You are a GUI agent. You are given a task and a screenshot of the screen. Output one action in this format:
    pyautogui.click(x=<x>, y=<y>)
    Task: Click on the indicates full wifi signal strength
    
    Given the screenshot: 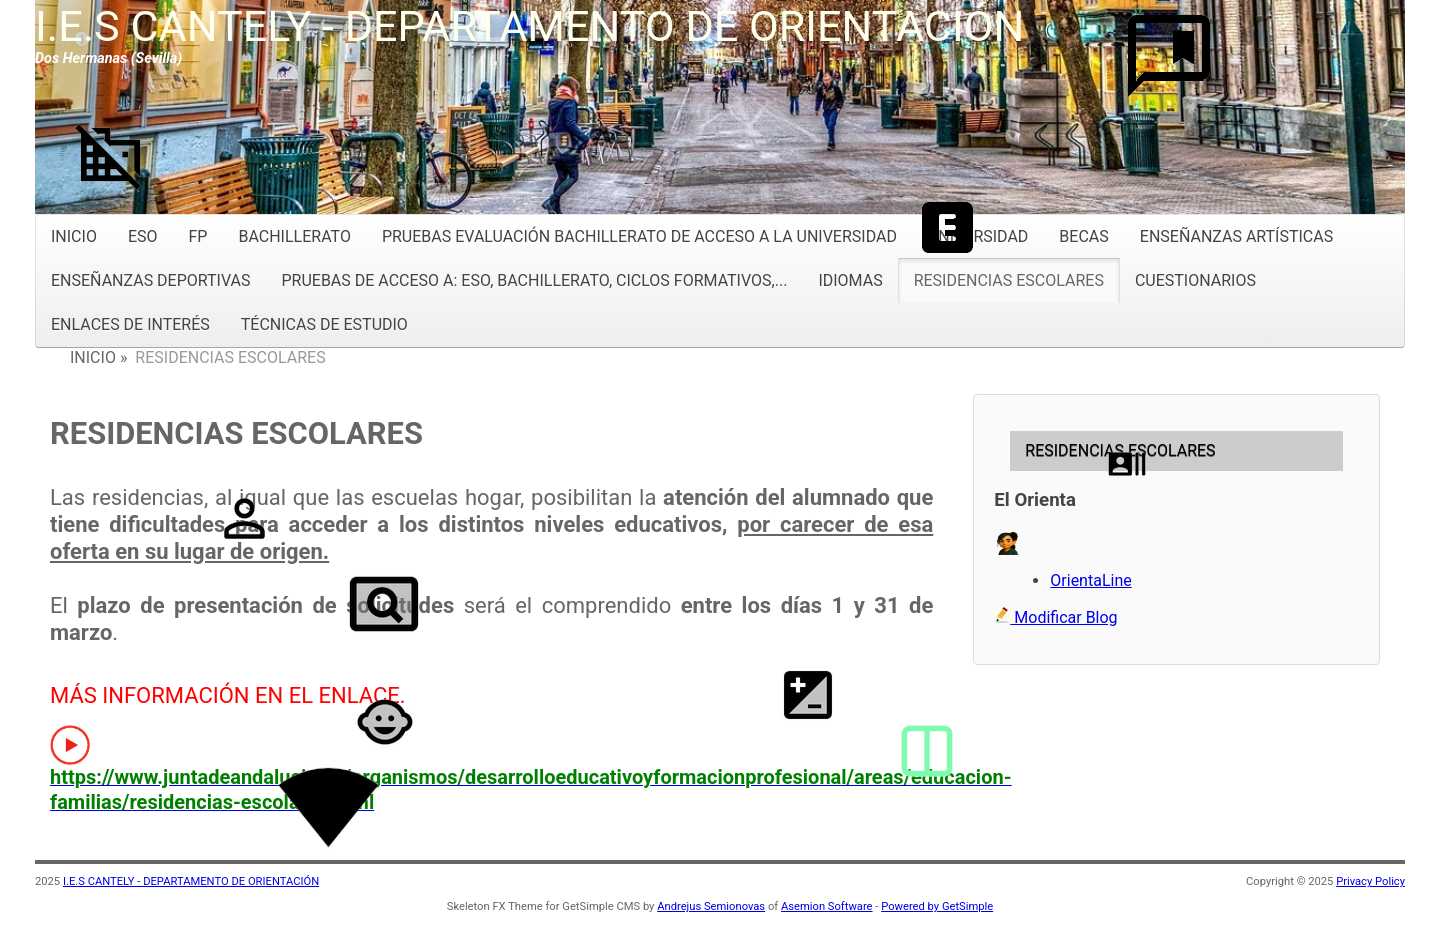 What is the action you would take?
    pyautogui.click(x=328, y=806)
    